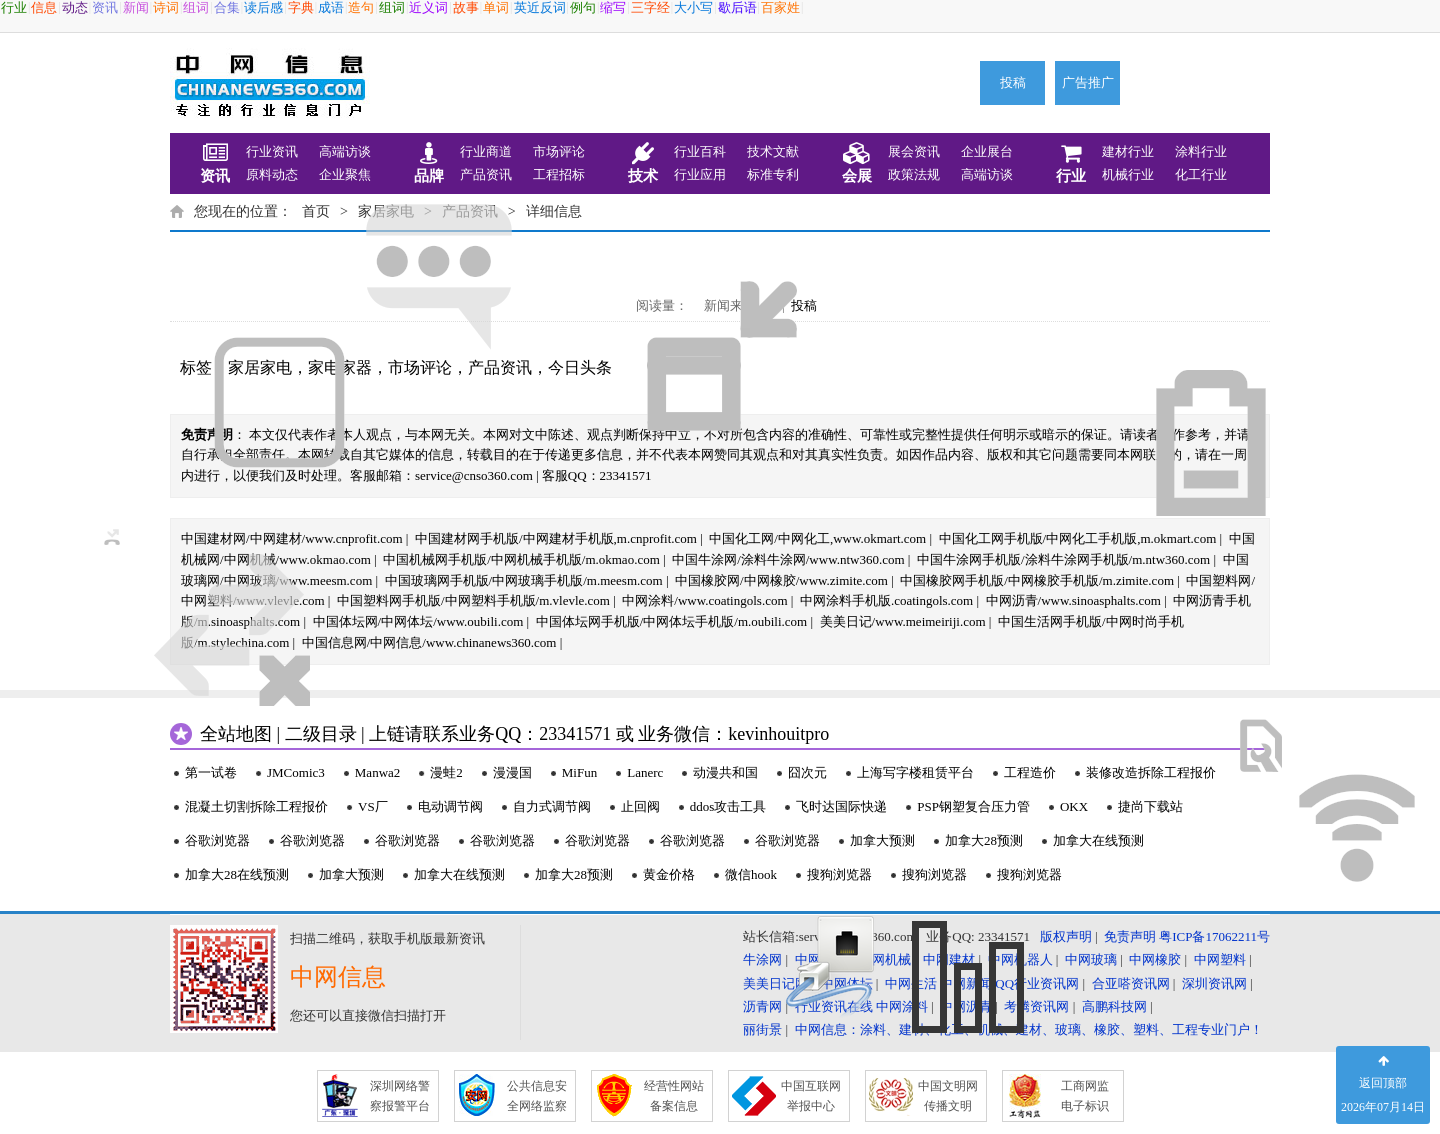  Describe the element at coordinates (968, 977) in the screenshot. I see `view statistics or analytics` at that location.